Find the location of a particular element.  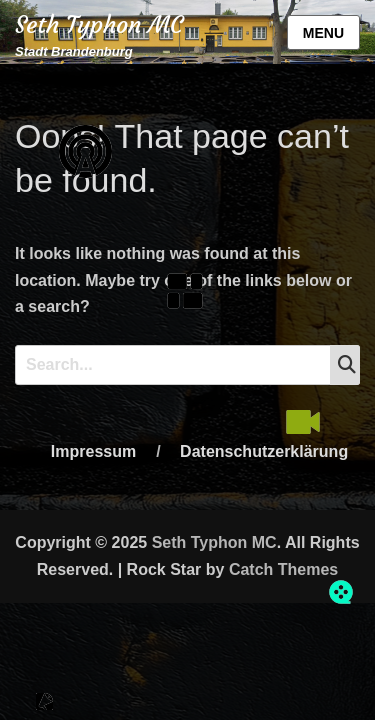

browse movies or video content is located at coordinates (341, 592).